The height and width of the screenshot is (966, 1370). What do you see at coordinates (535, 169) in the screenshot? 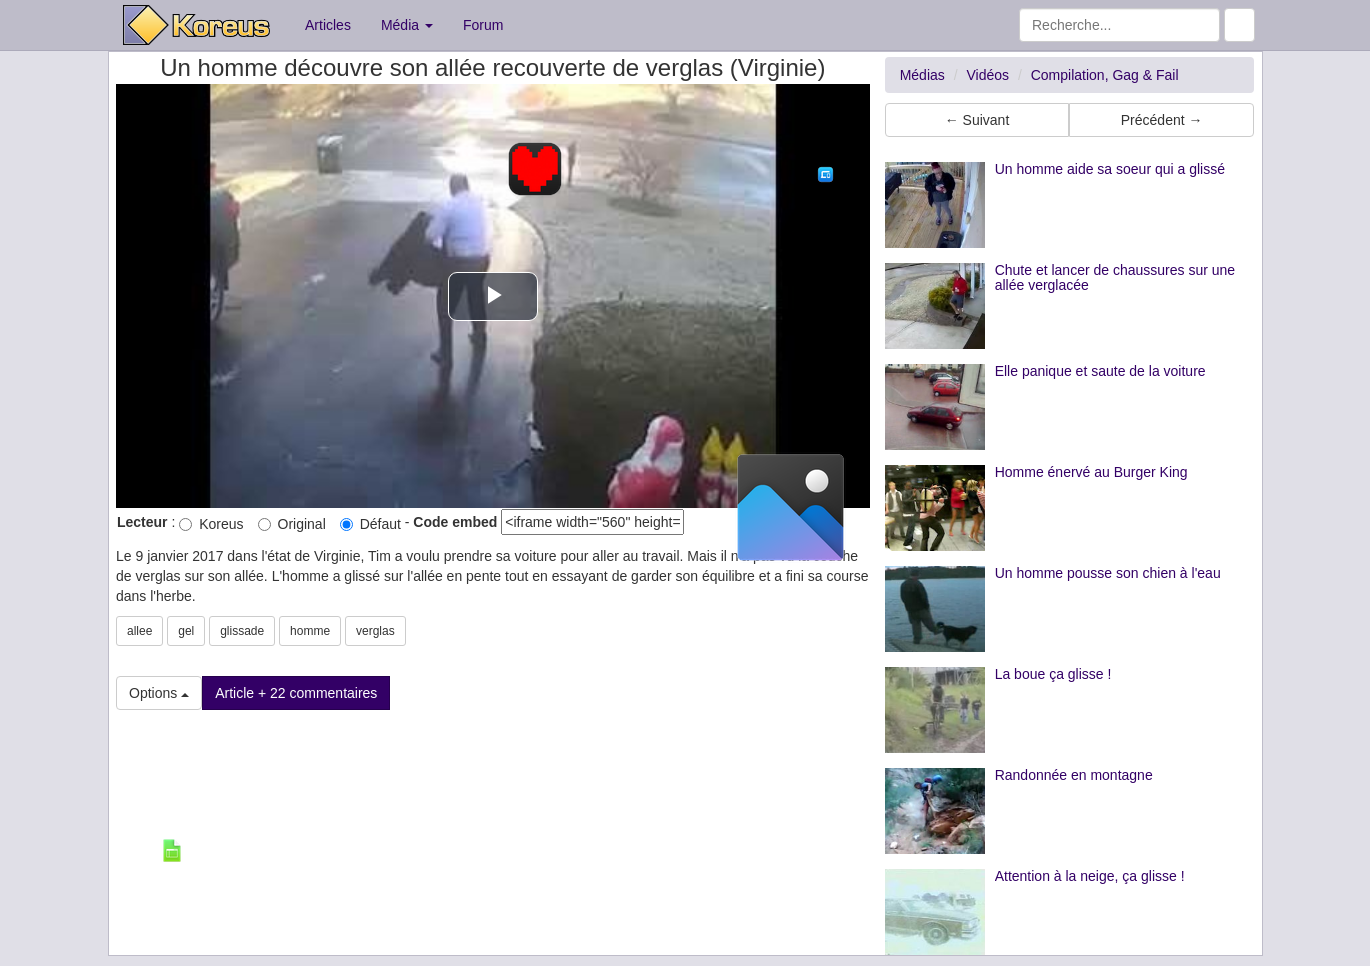
I see `launch undertale` at bounding box center [535, 169].